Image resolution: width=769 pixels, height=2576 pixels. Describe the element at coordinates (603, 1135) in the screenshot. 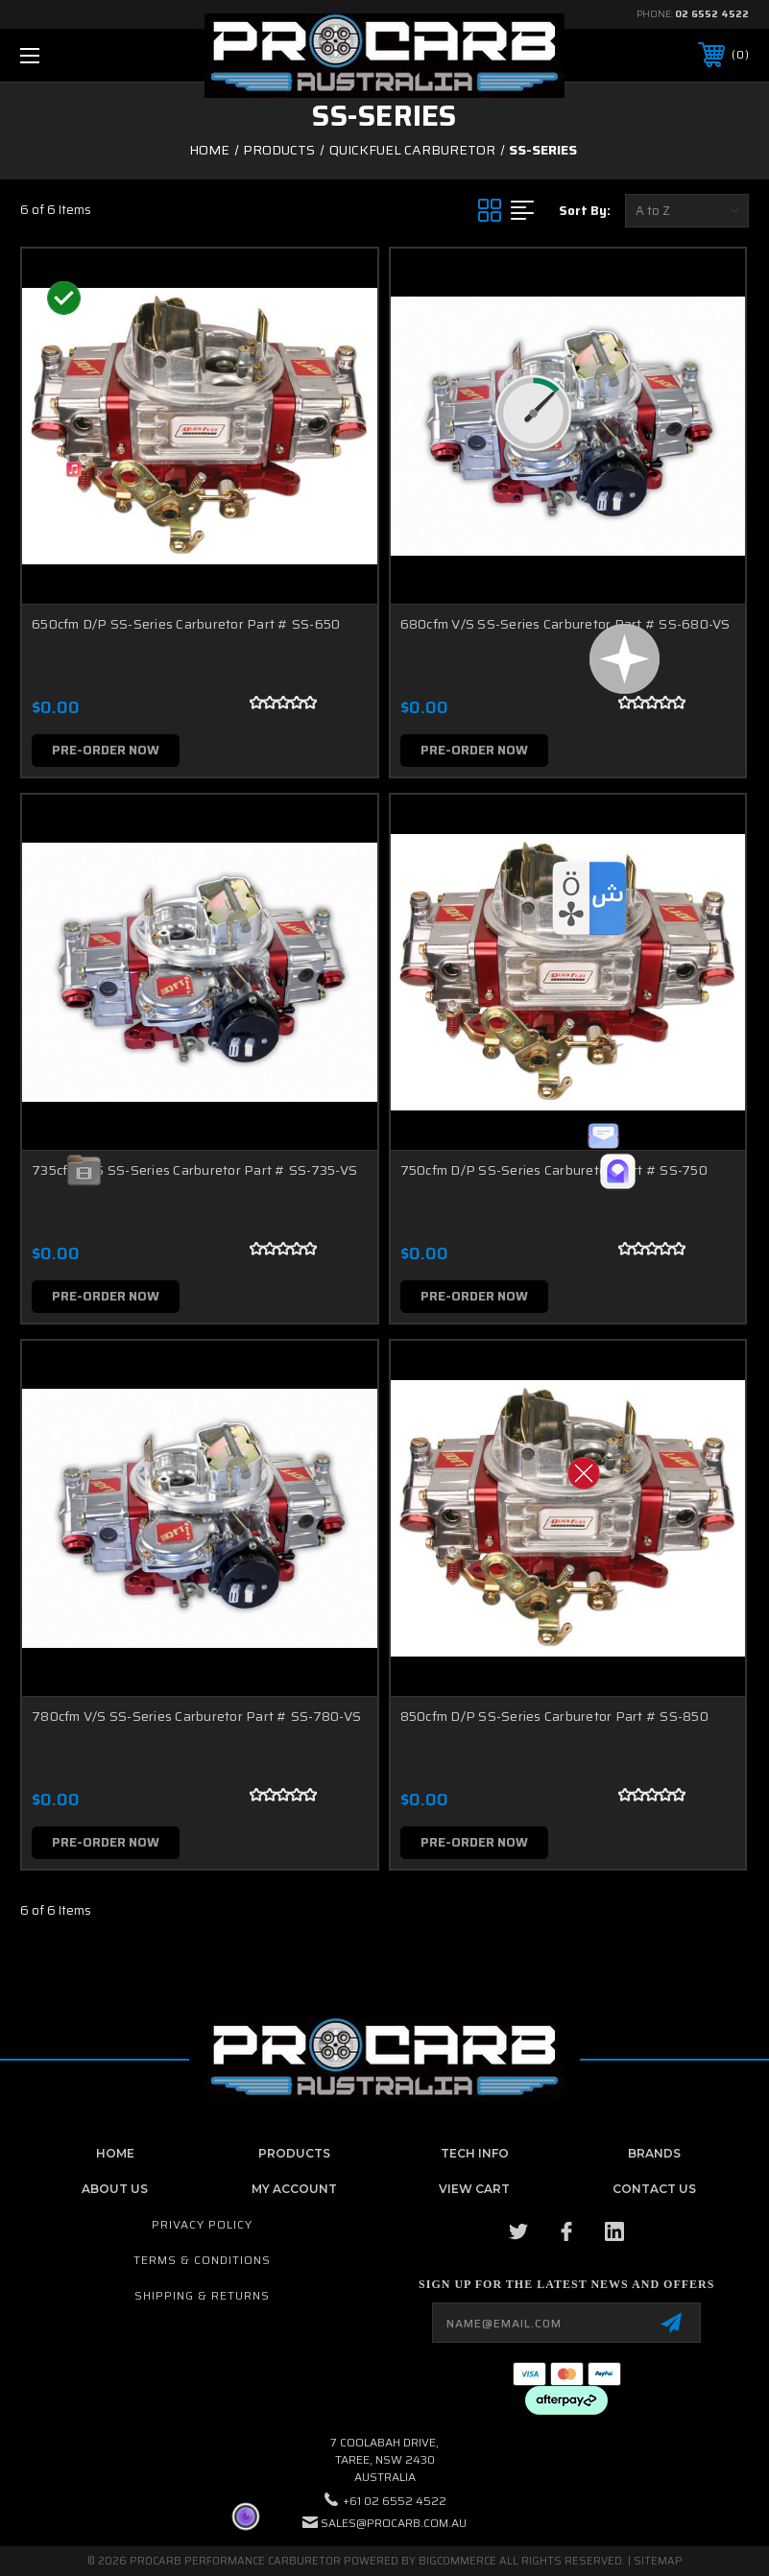

I see `open the mail application` at that location.